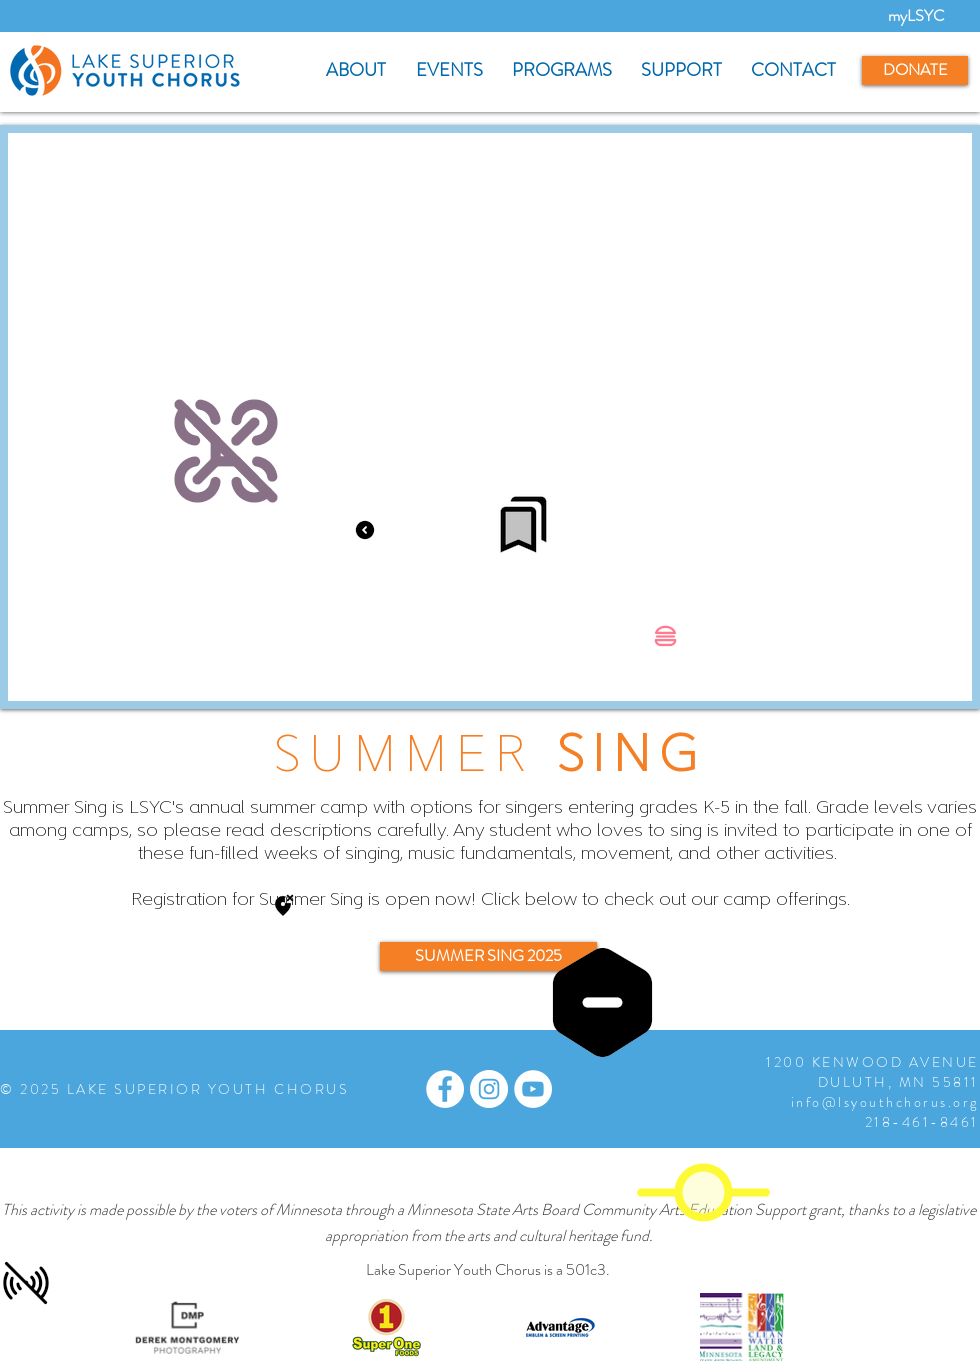 The height and width of the screenshot is (1363, 980). What do you see at coordinates (226, 451) in the screenshot?
I see `drone connectivity disabled` at bounding box center [226, 451].